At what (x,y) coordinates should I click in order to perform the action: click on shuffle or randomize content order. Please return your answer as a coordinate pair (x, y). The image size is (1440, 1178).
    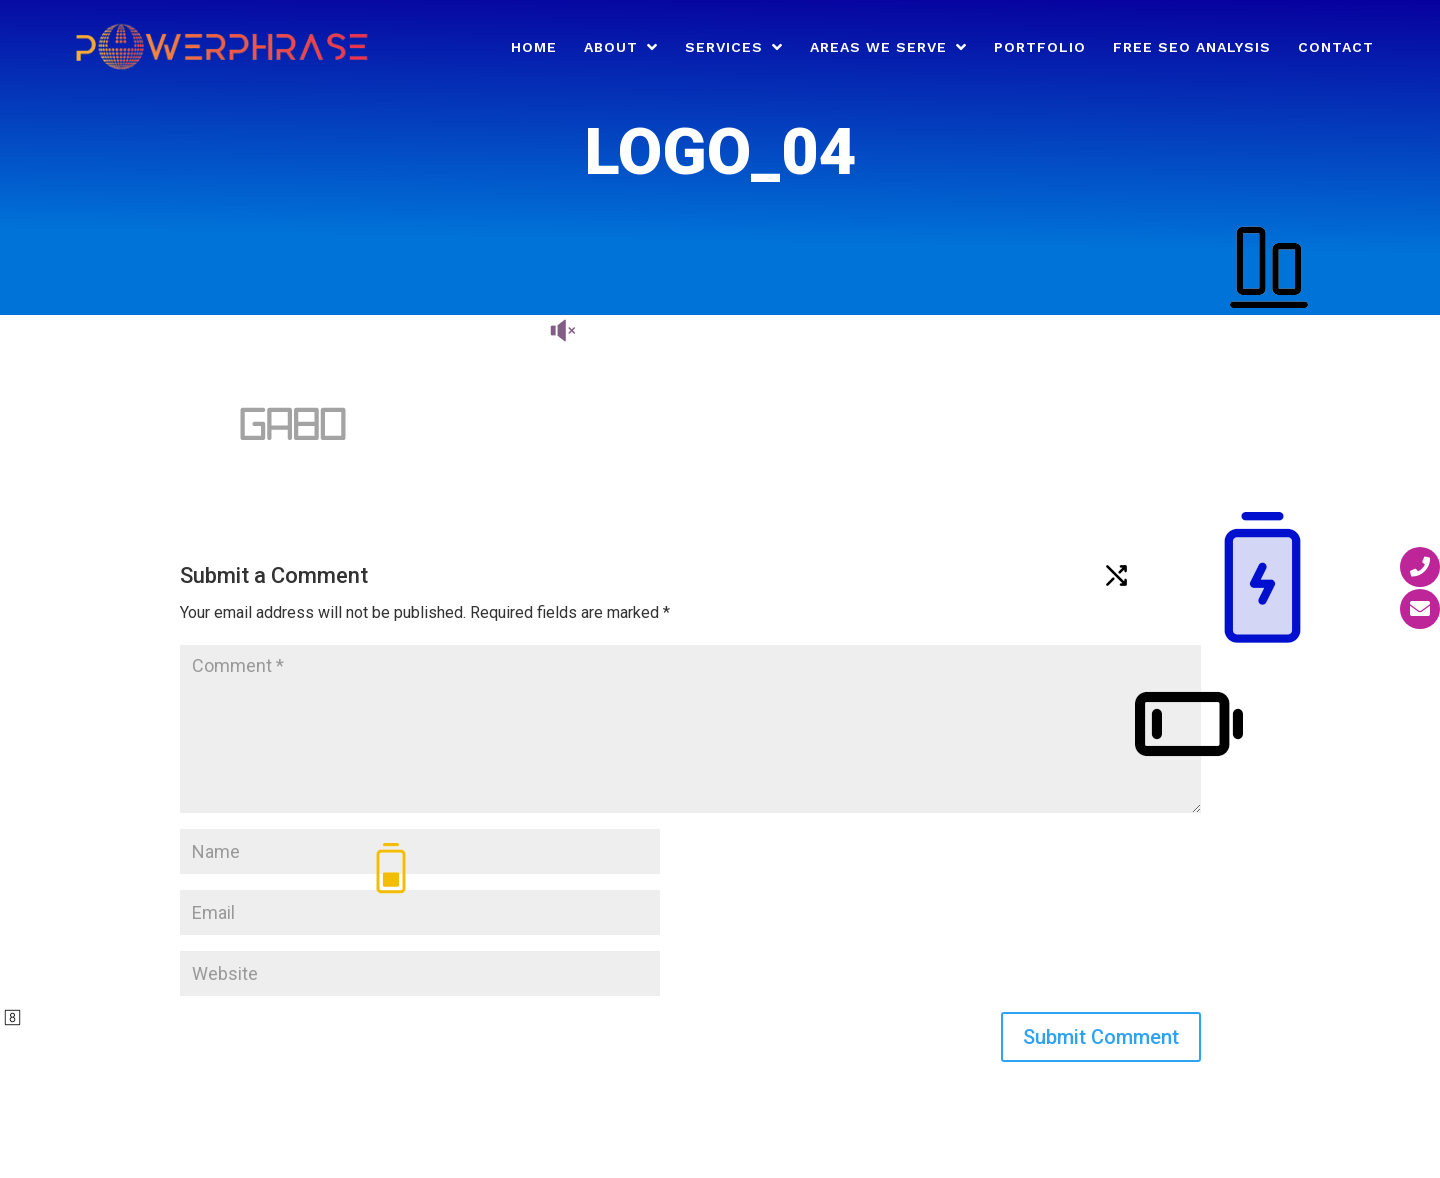
    Looking at the image, I should click on (1116, 575).